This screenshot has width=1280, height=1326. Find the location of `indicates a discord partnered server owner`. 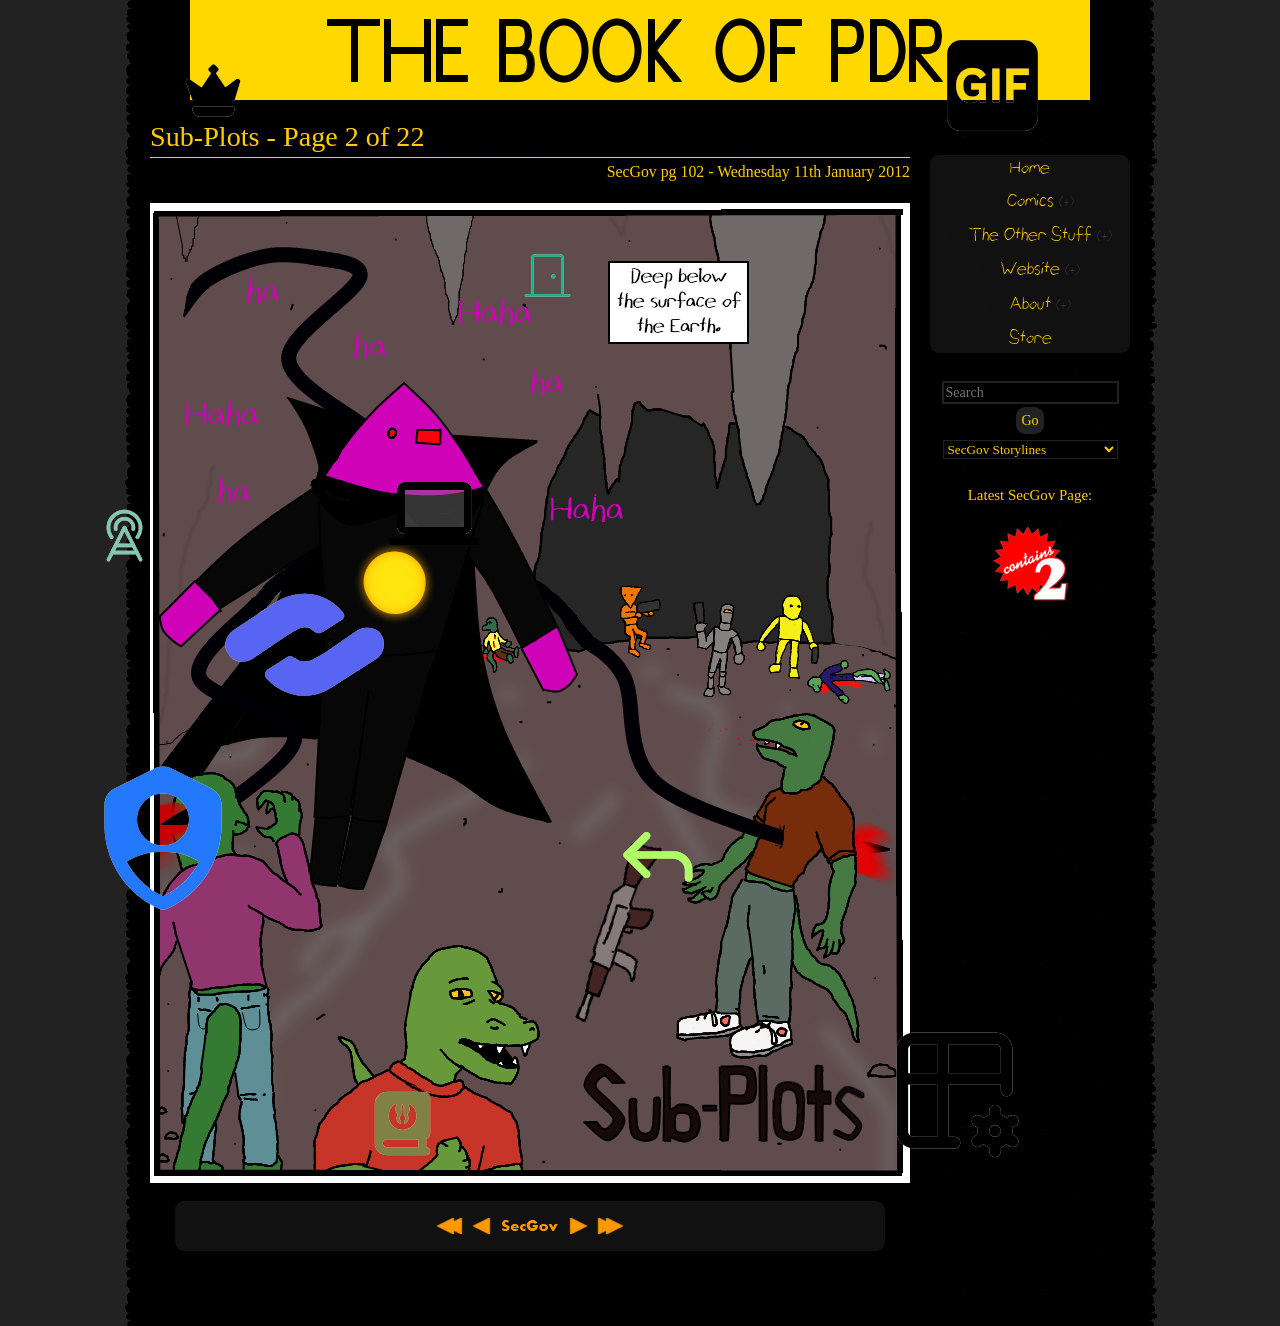

indicates a discord partnered server owner is located at coordinates (305, 644).